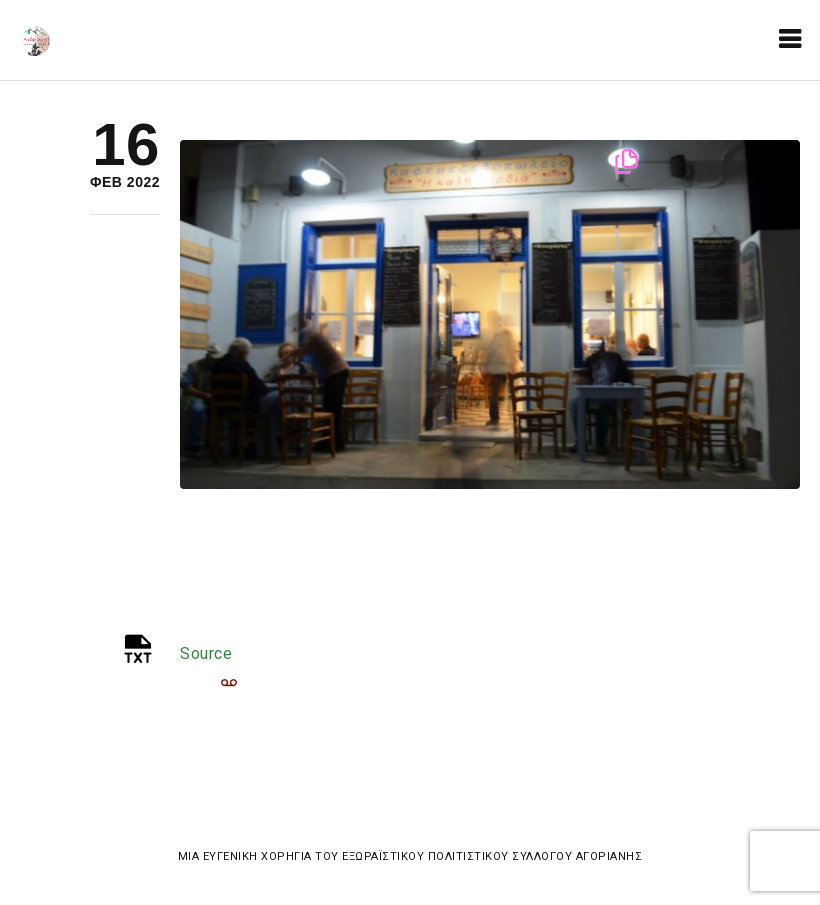  I want to click on open a plain text file, so click(138, 650).